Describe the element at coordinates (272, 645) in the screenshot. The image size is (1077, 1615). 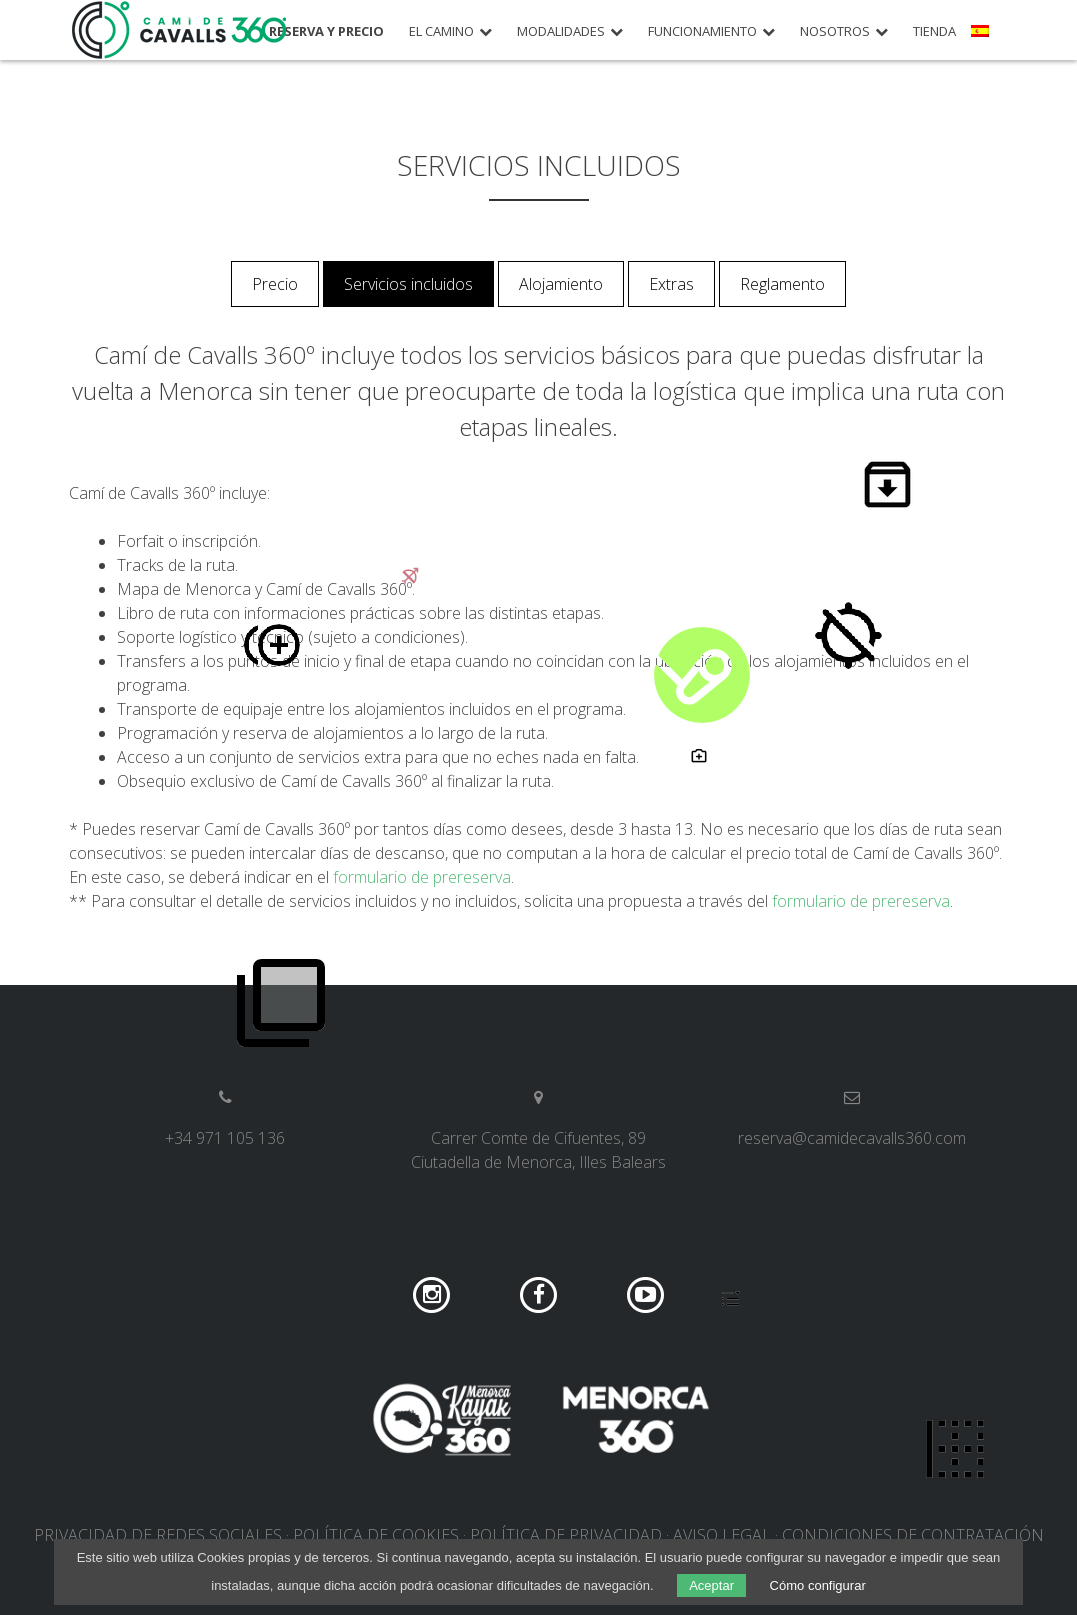
I see `add a duplicate control point` at that location.